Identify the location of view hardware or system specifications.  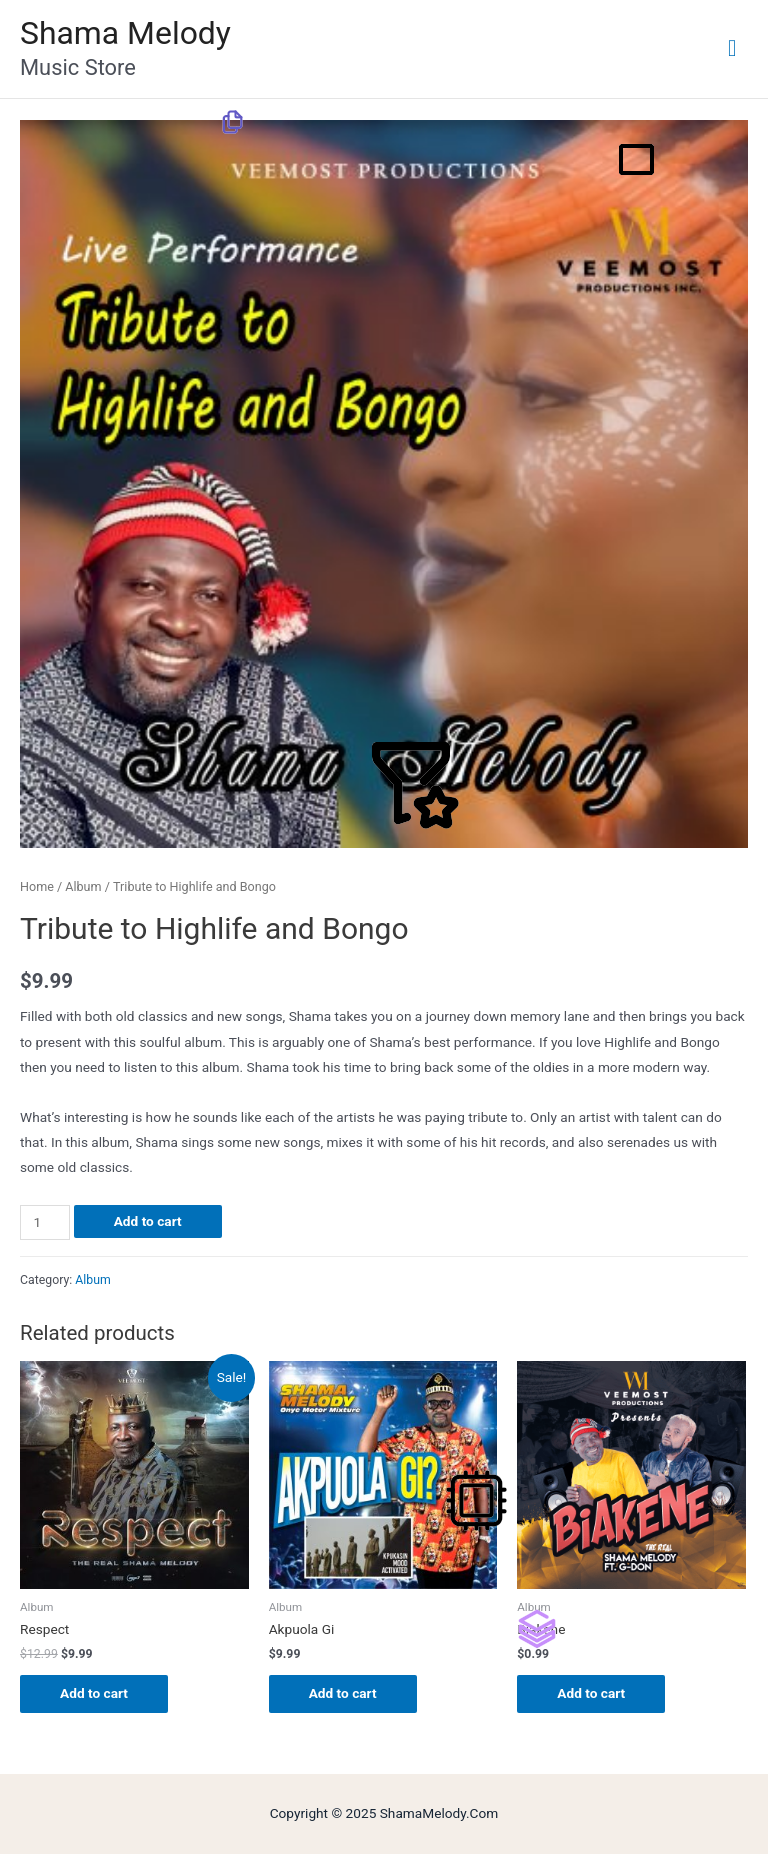
(476, 1500).